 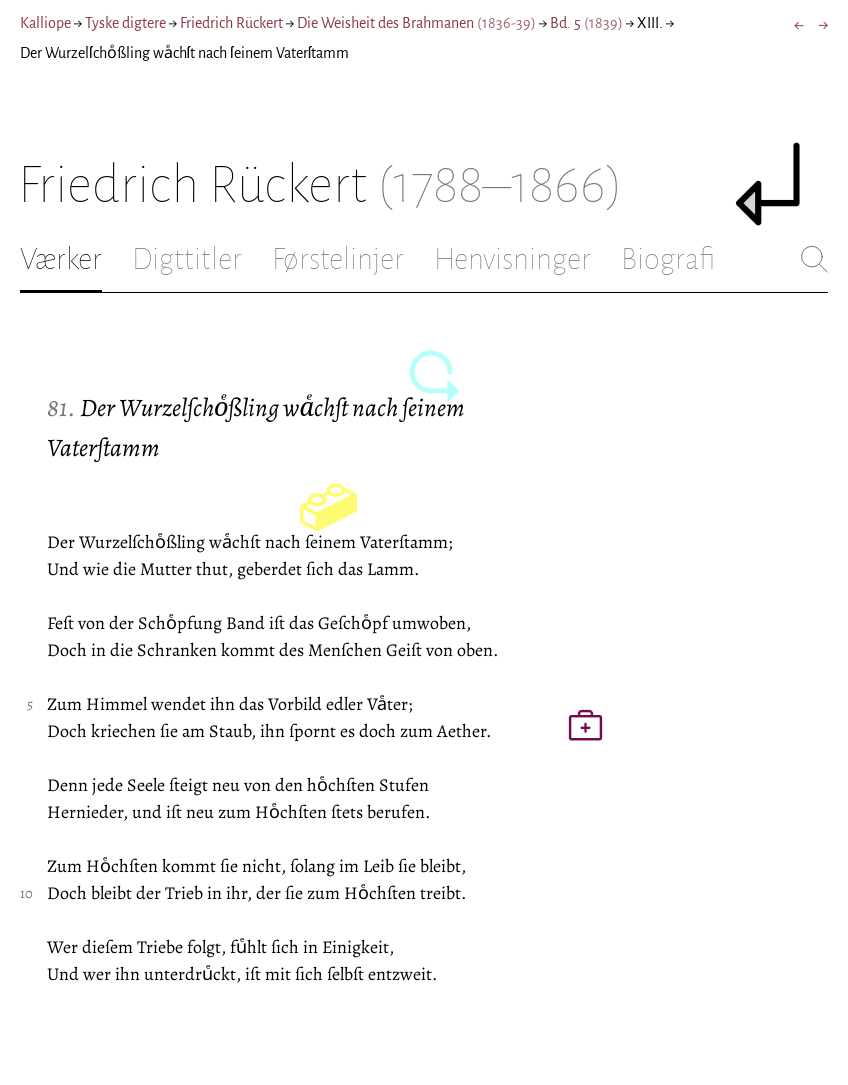 I want to click on return to previous line or entry, so click(x=771, y=184).